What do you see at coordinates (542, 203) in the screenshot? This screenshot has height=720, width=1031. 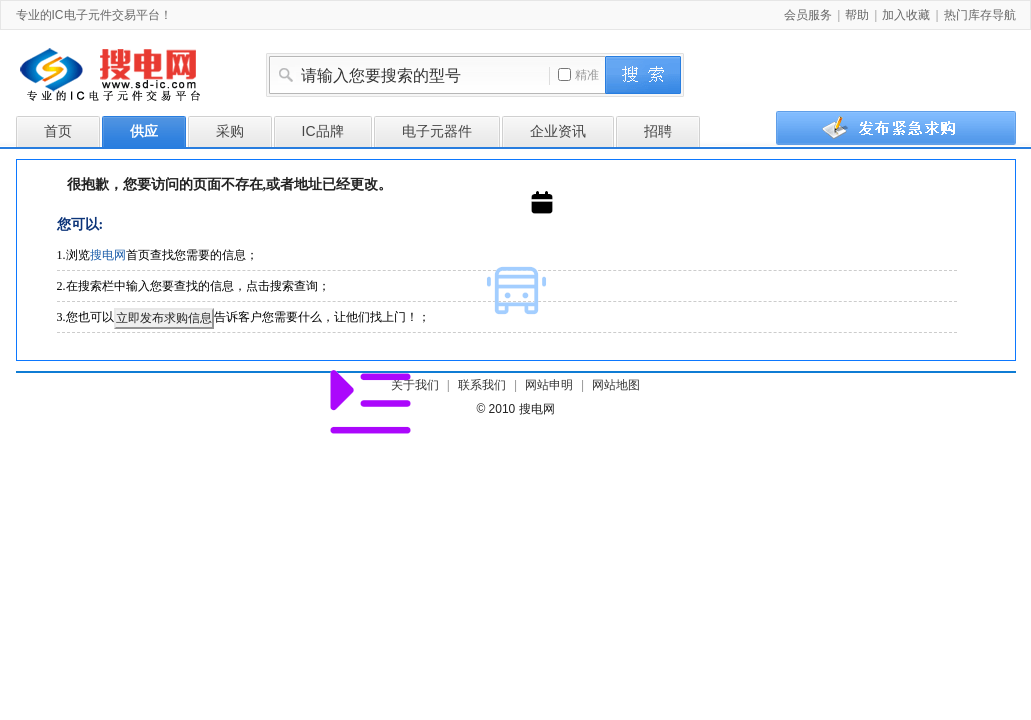 I see `view calendar or scheduled events` at bounding box center [542, 203].